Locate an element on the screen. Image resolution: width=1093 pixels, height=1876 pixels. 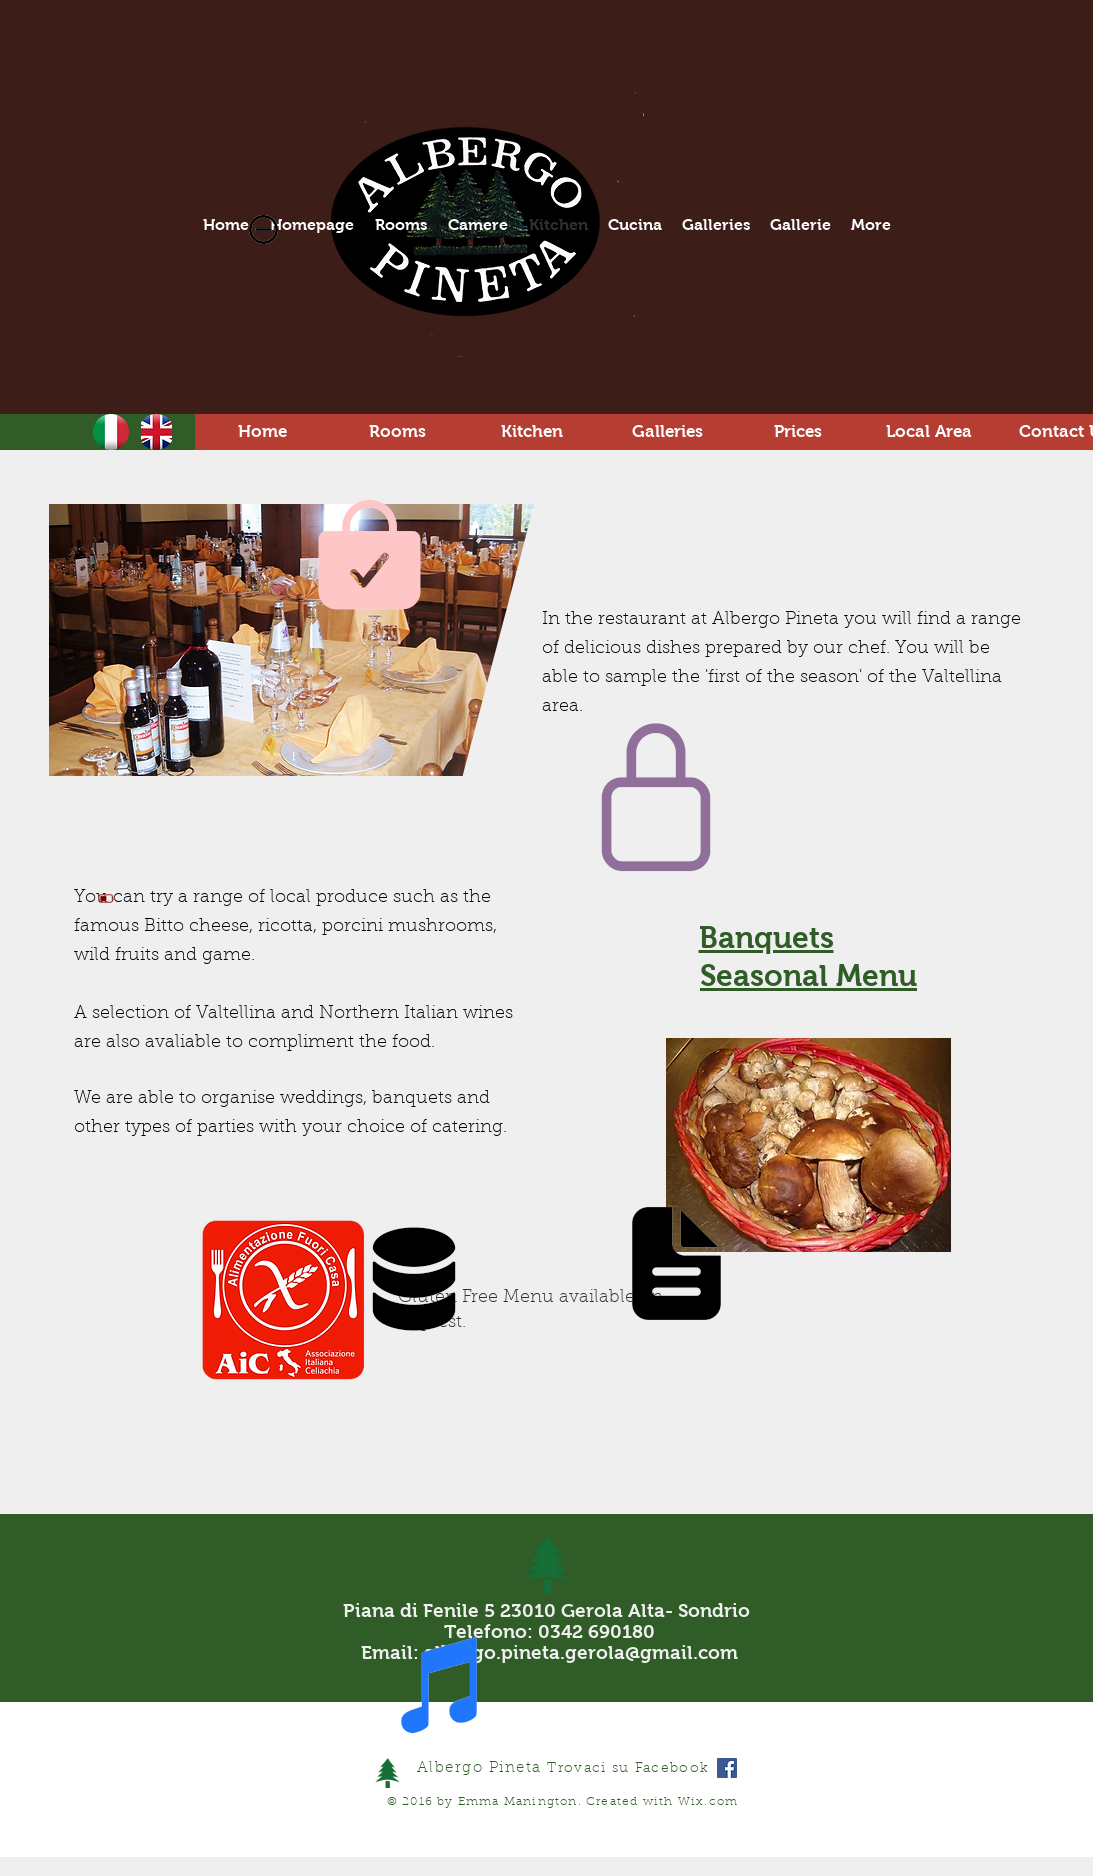
access music library or player is located at coordinates (439, 1685).